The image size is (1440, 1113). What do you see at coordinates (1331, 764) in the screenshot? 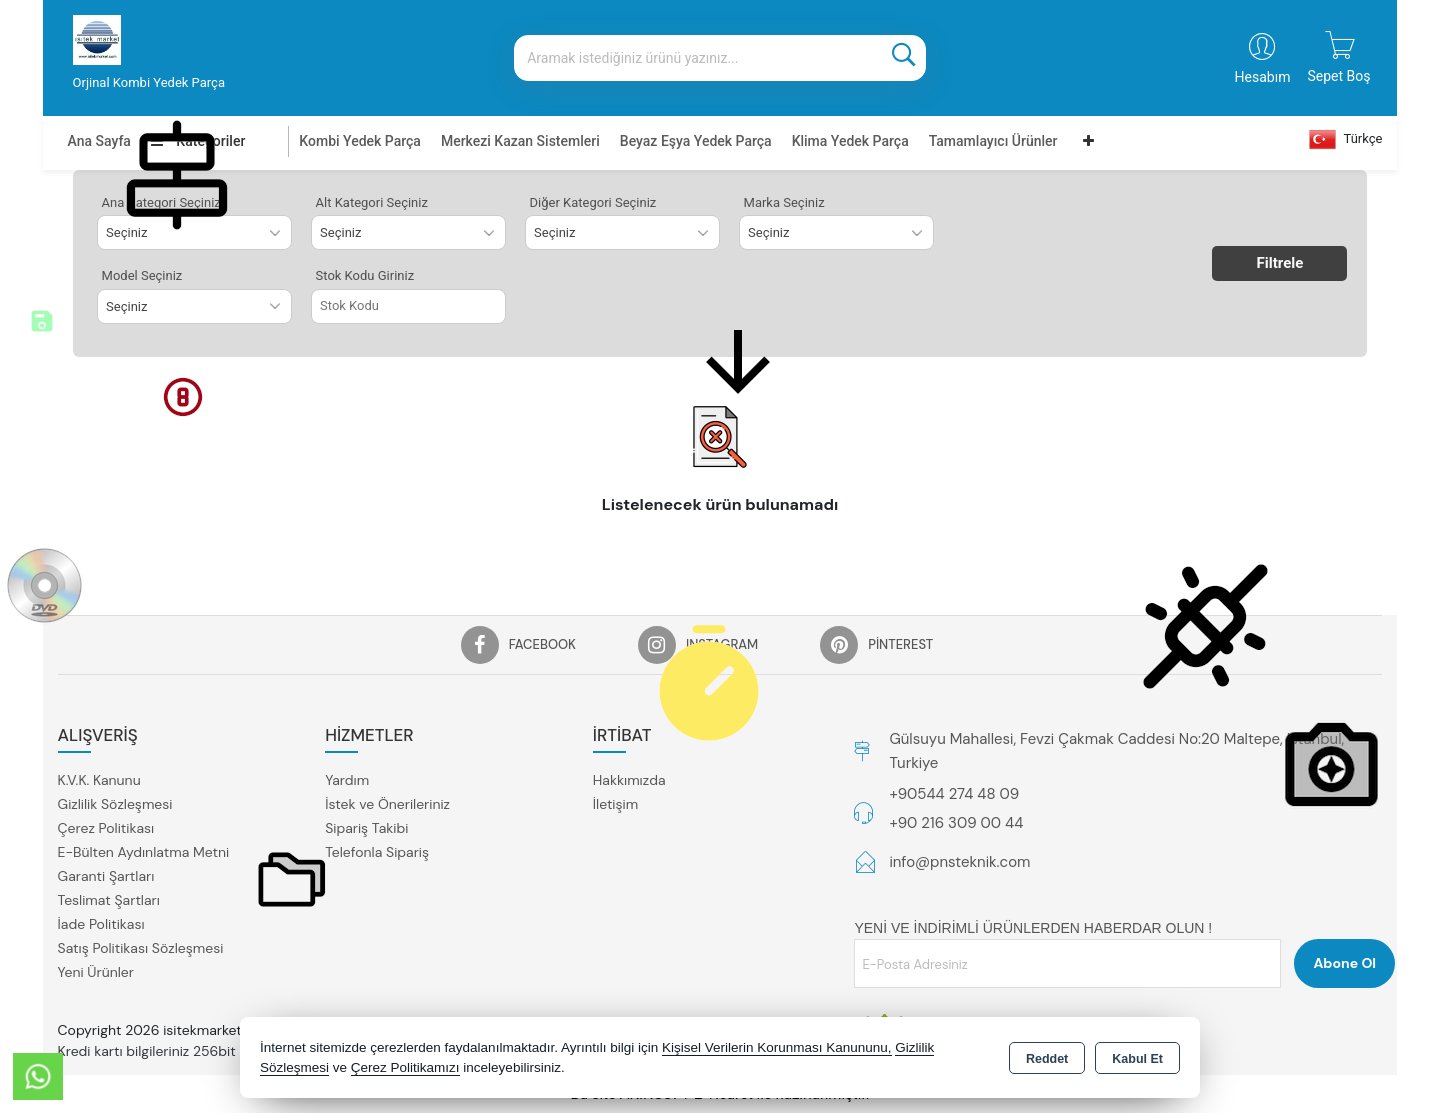
I see `enhance or improve photo quality` at bounding box center [1331, 764].